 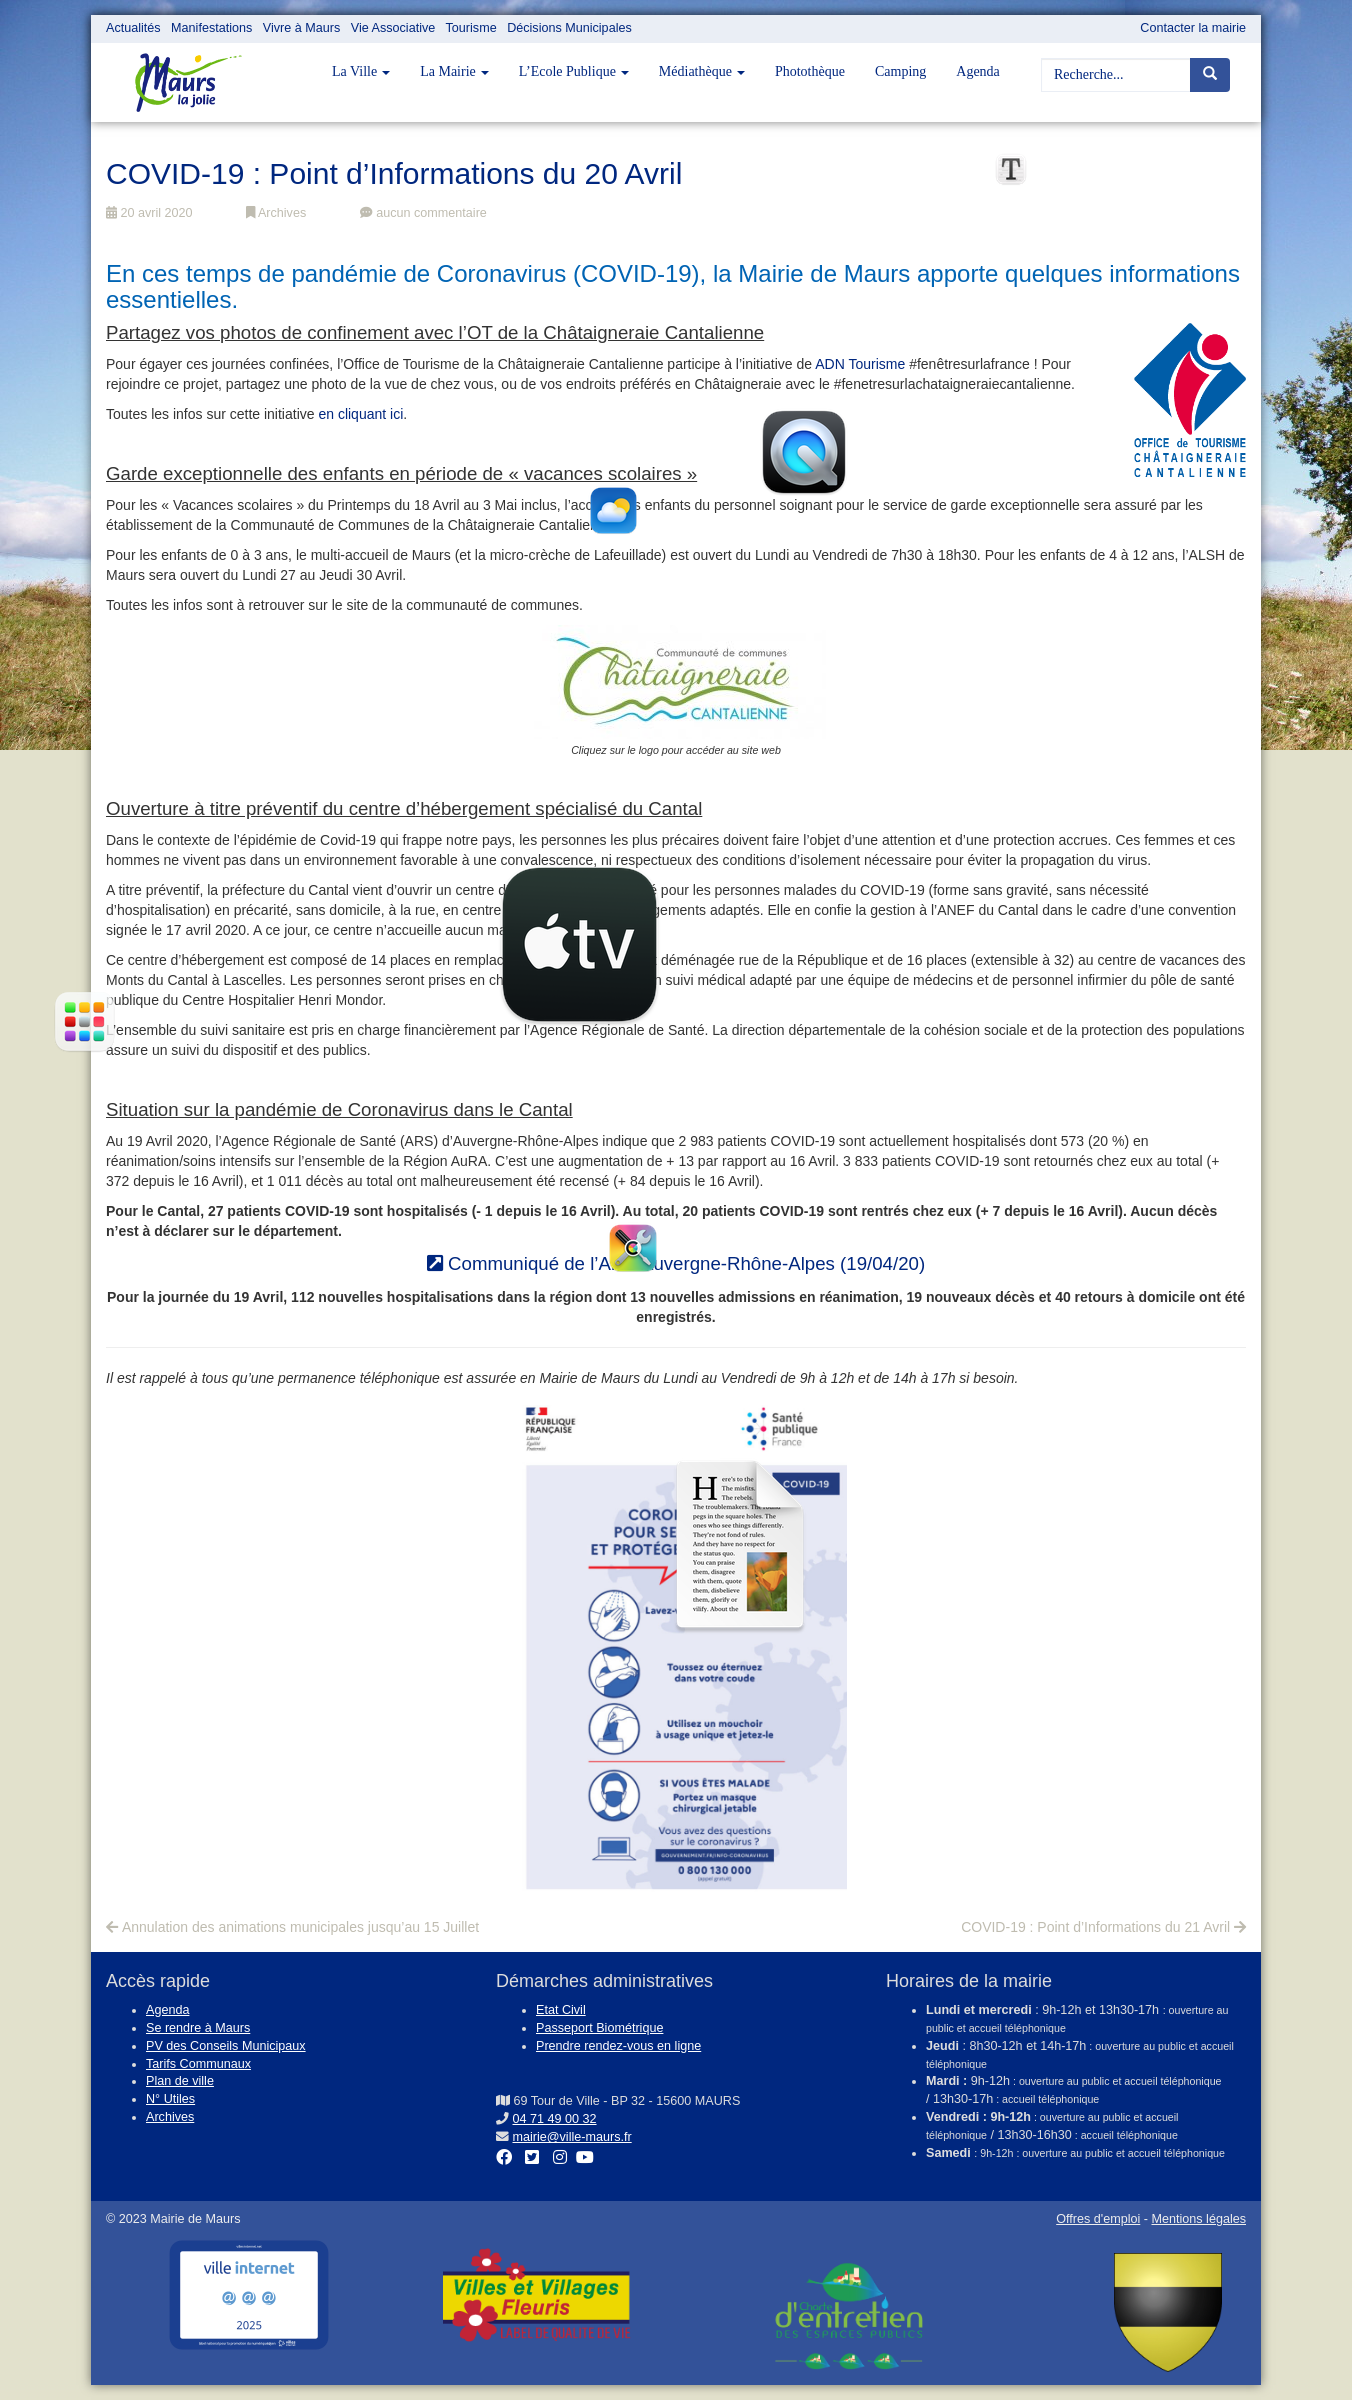 What do you see at coordinates (1011, 169) in the screenshot?
I see `open typora markdown editor` at bounding box center [1011, 169].